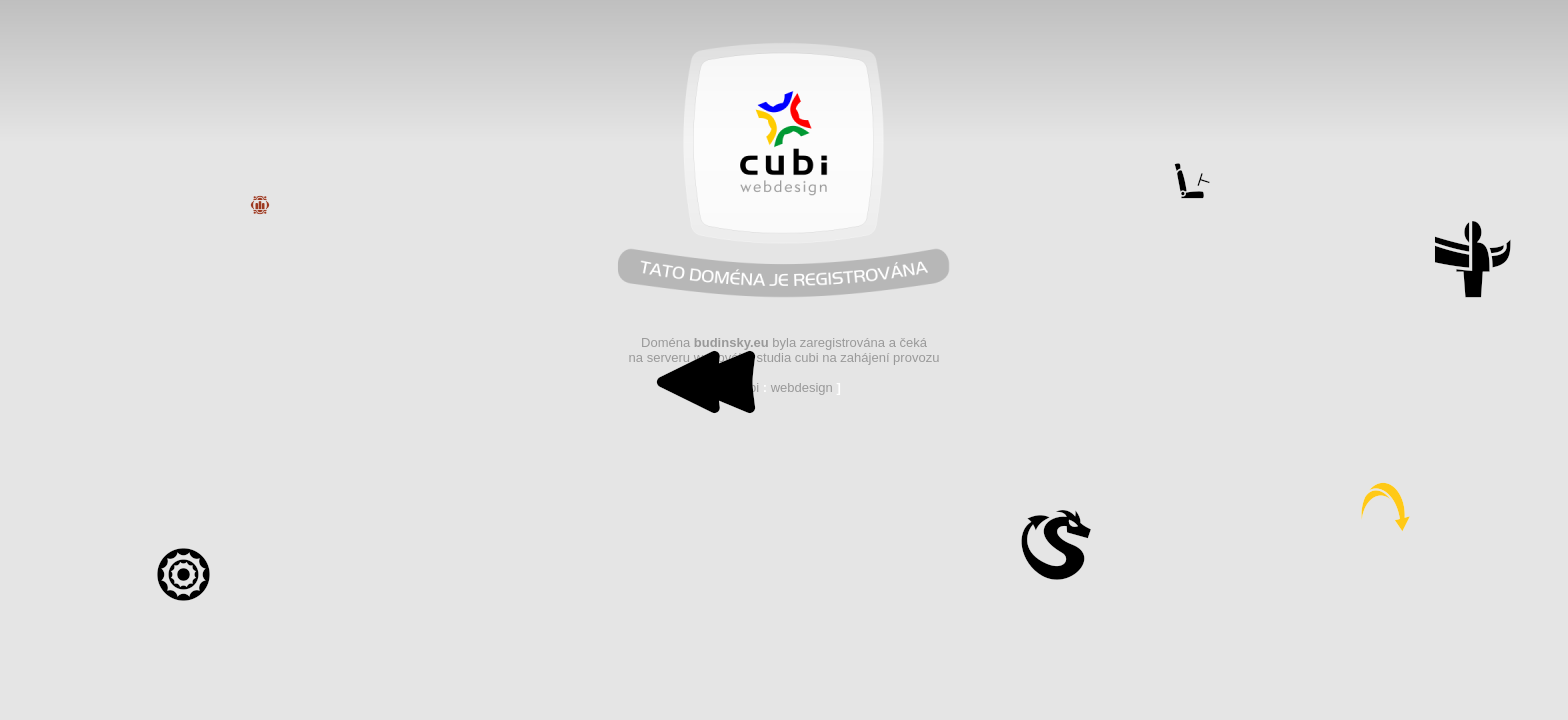  What do you see at coordinates (706, 382) in the screenshot?
I see `rewind or skip backward in media playback` at bounding box center [706, 382].